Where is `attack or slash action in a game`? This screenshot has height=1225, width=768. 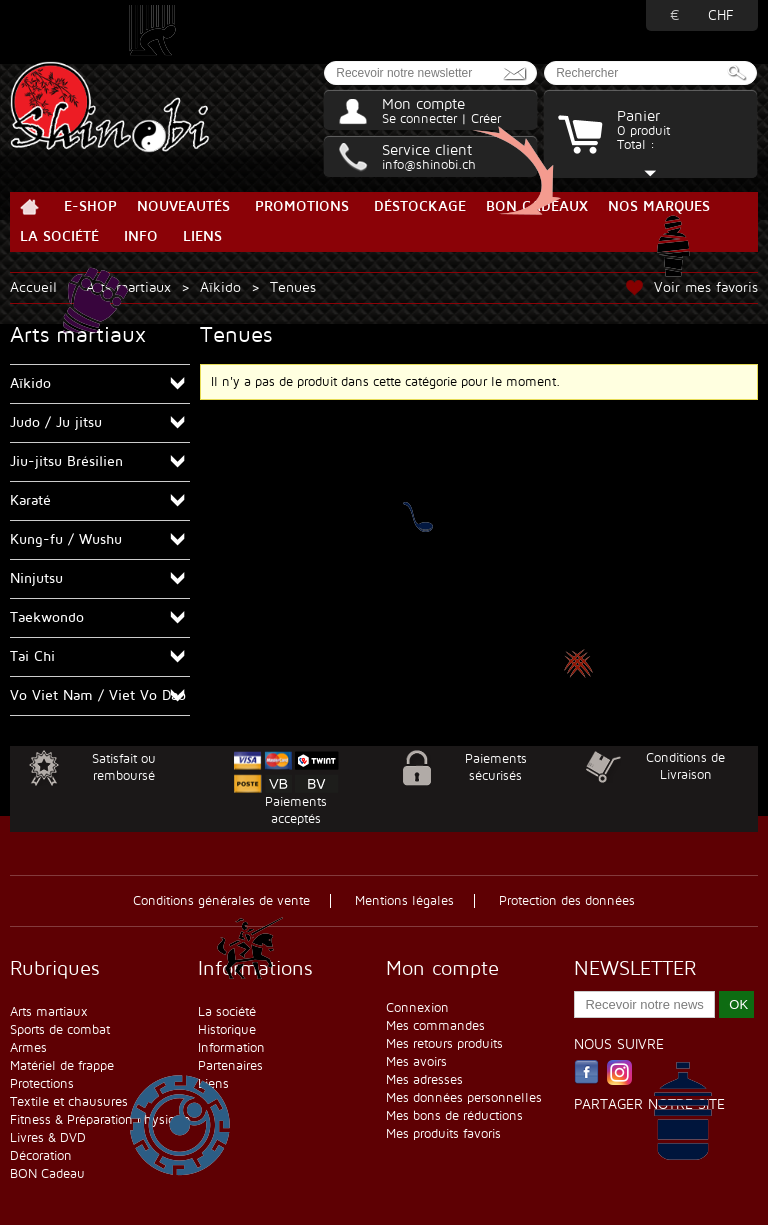
attack or slash action in a game is located at coordinates (578, 663).